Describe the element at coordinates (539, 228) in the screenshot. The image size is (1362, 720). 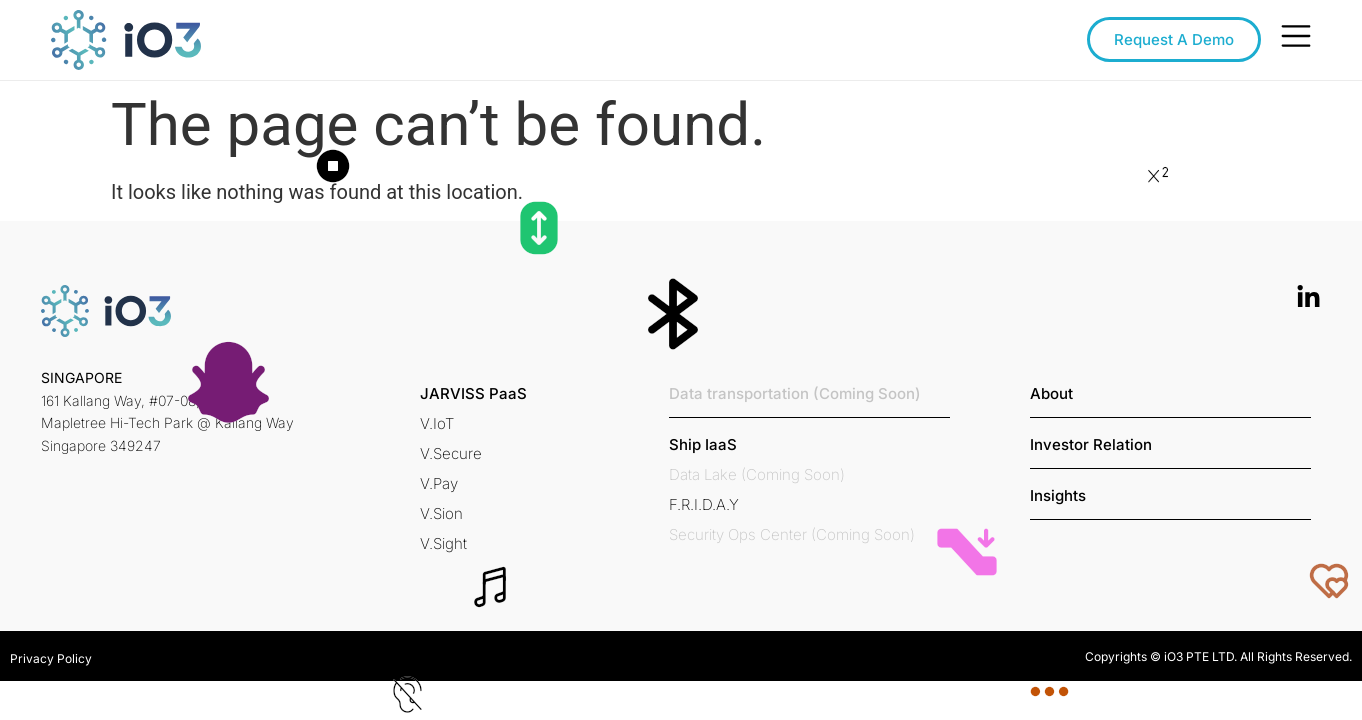
I see `scroll up or down on the page` at that location.